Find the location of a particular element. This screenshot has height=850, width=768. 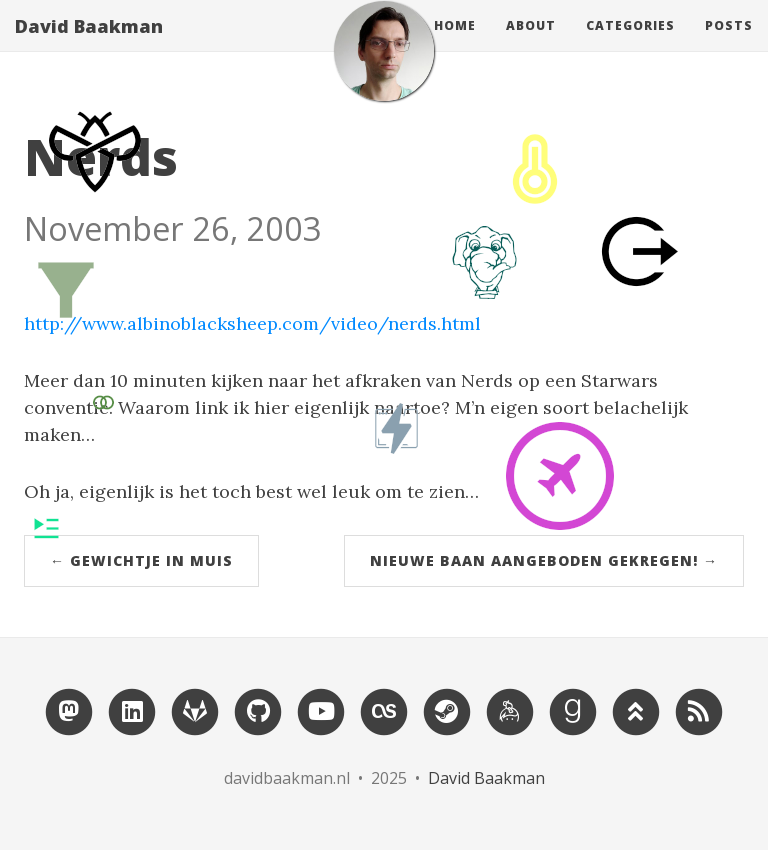

intigriti bug bounty platform logo is located at coordinates (95, 152).